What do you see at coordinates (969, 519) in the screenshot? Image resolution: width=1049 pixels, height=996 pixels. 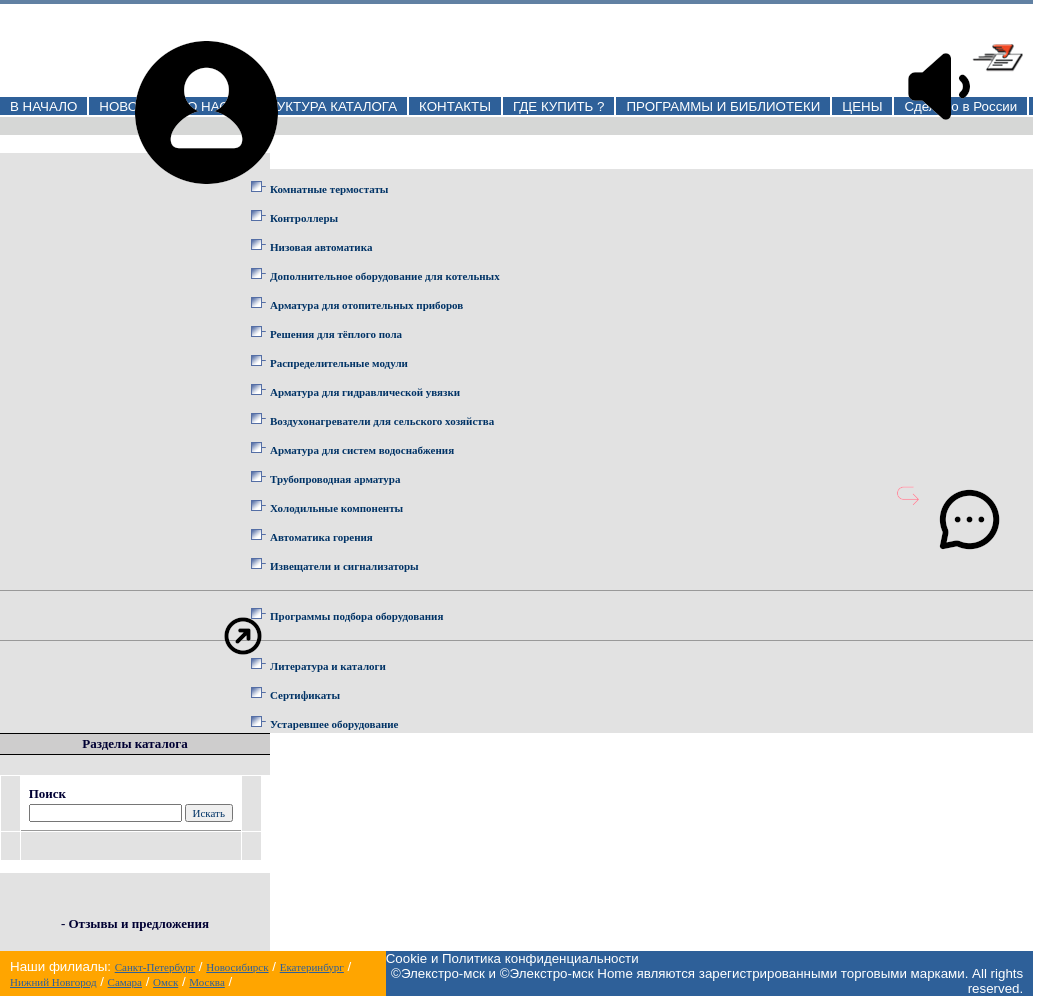 I see `open chat or messaging` at bounding box center [969, 519].